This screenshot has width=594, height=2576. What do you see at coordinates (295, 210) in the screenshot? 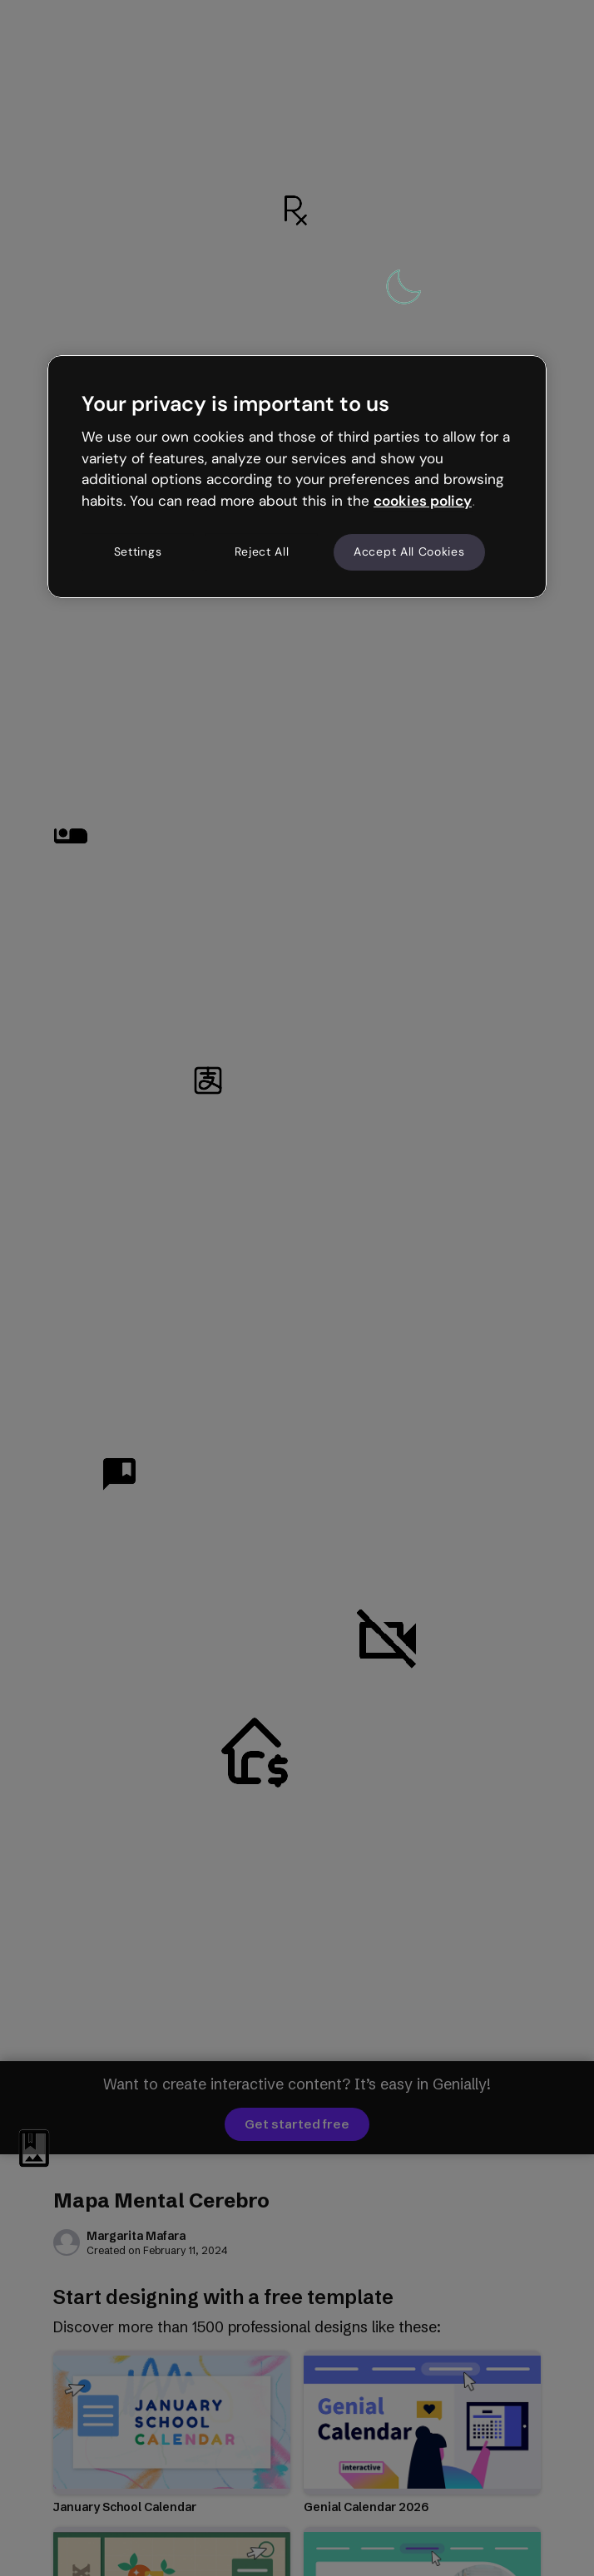
I see `view prescription details` at bounding box center [295, 210].